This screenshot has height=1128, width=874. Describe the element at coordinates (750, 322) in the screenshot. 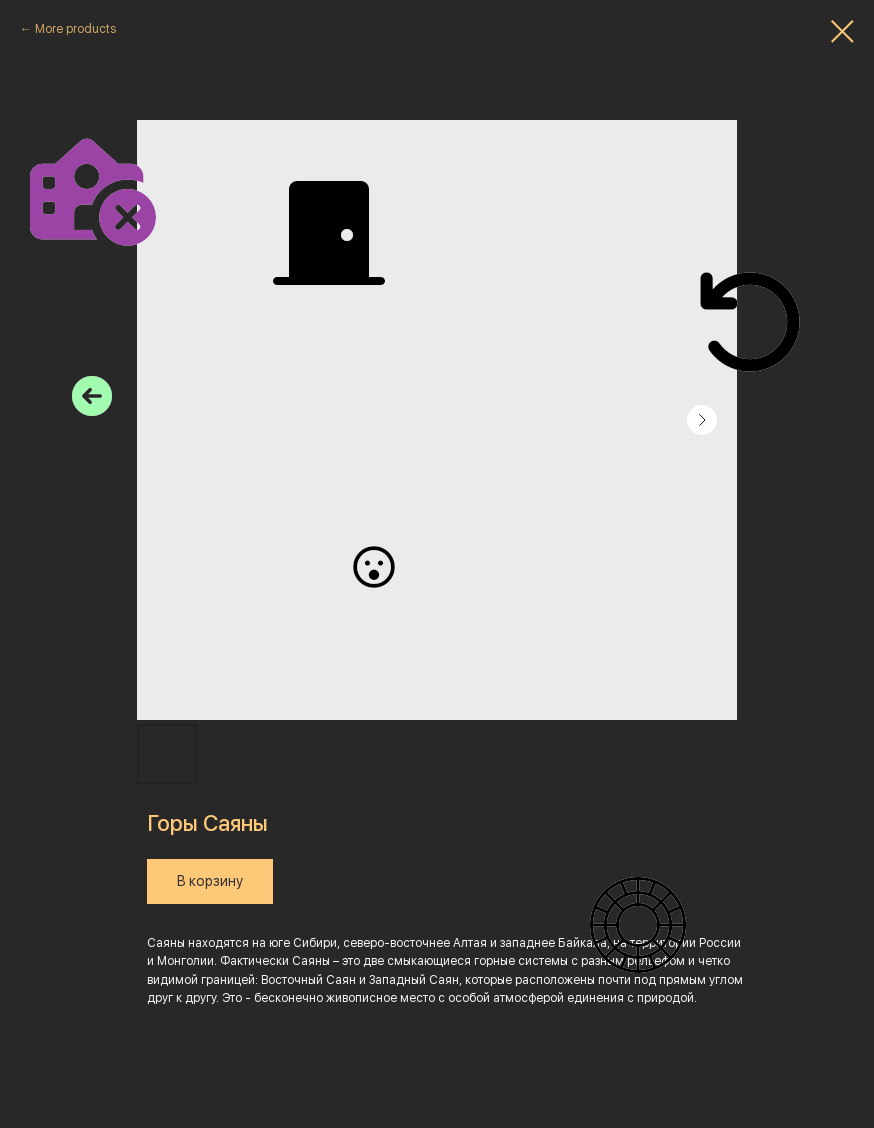

I see `undo the last action` at that location.